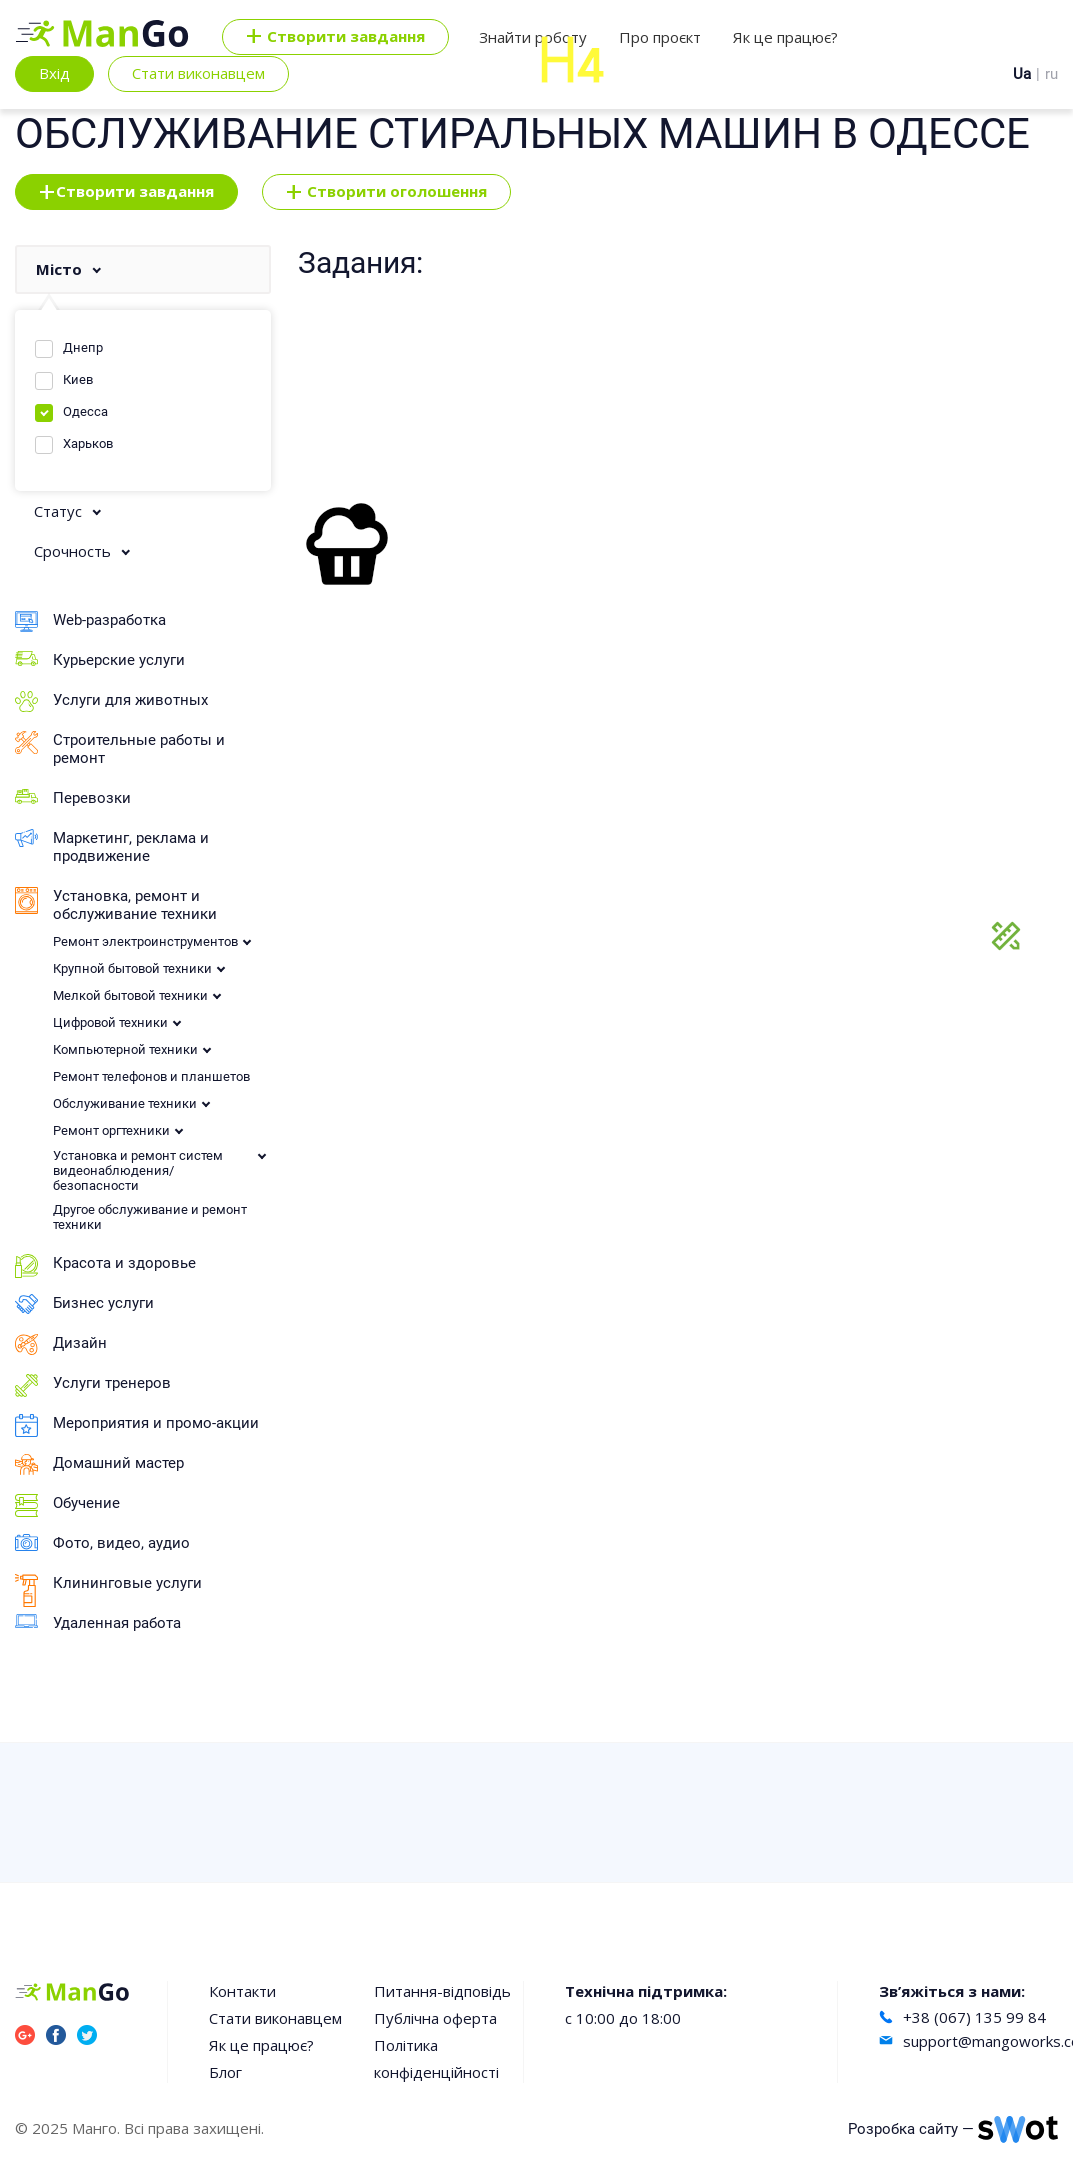 The width and height of the screenshot is (1073, 2183). What do you see at coordinates (347, 544) in the screenshot?
I see `view birthday or celebration notifications` at bounding box center [347, 544].